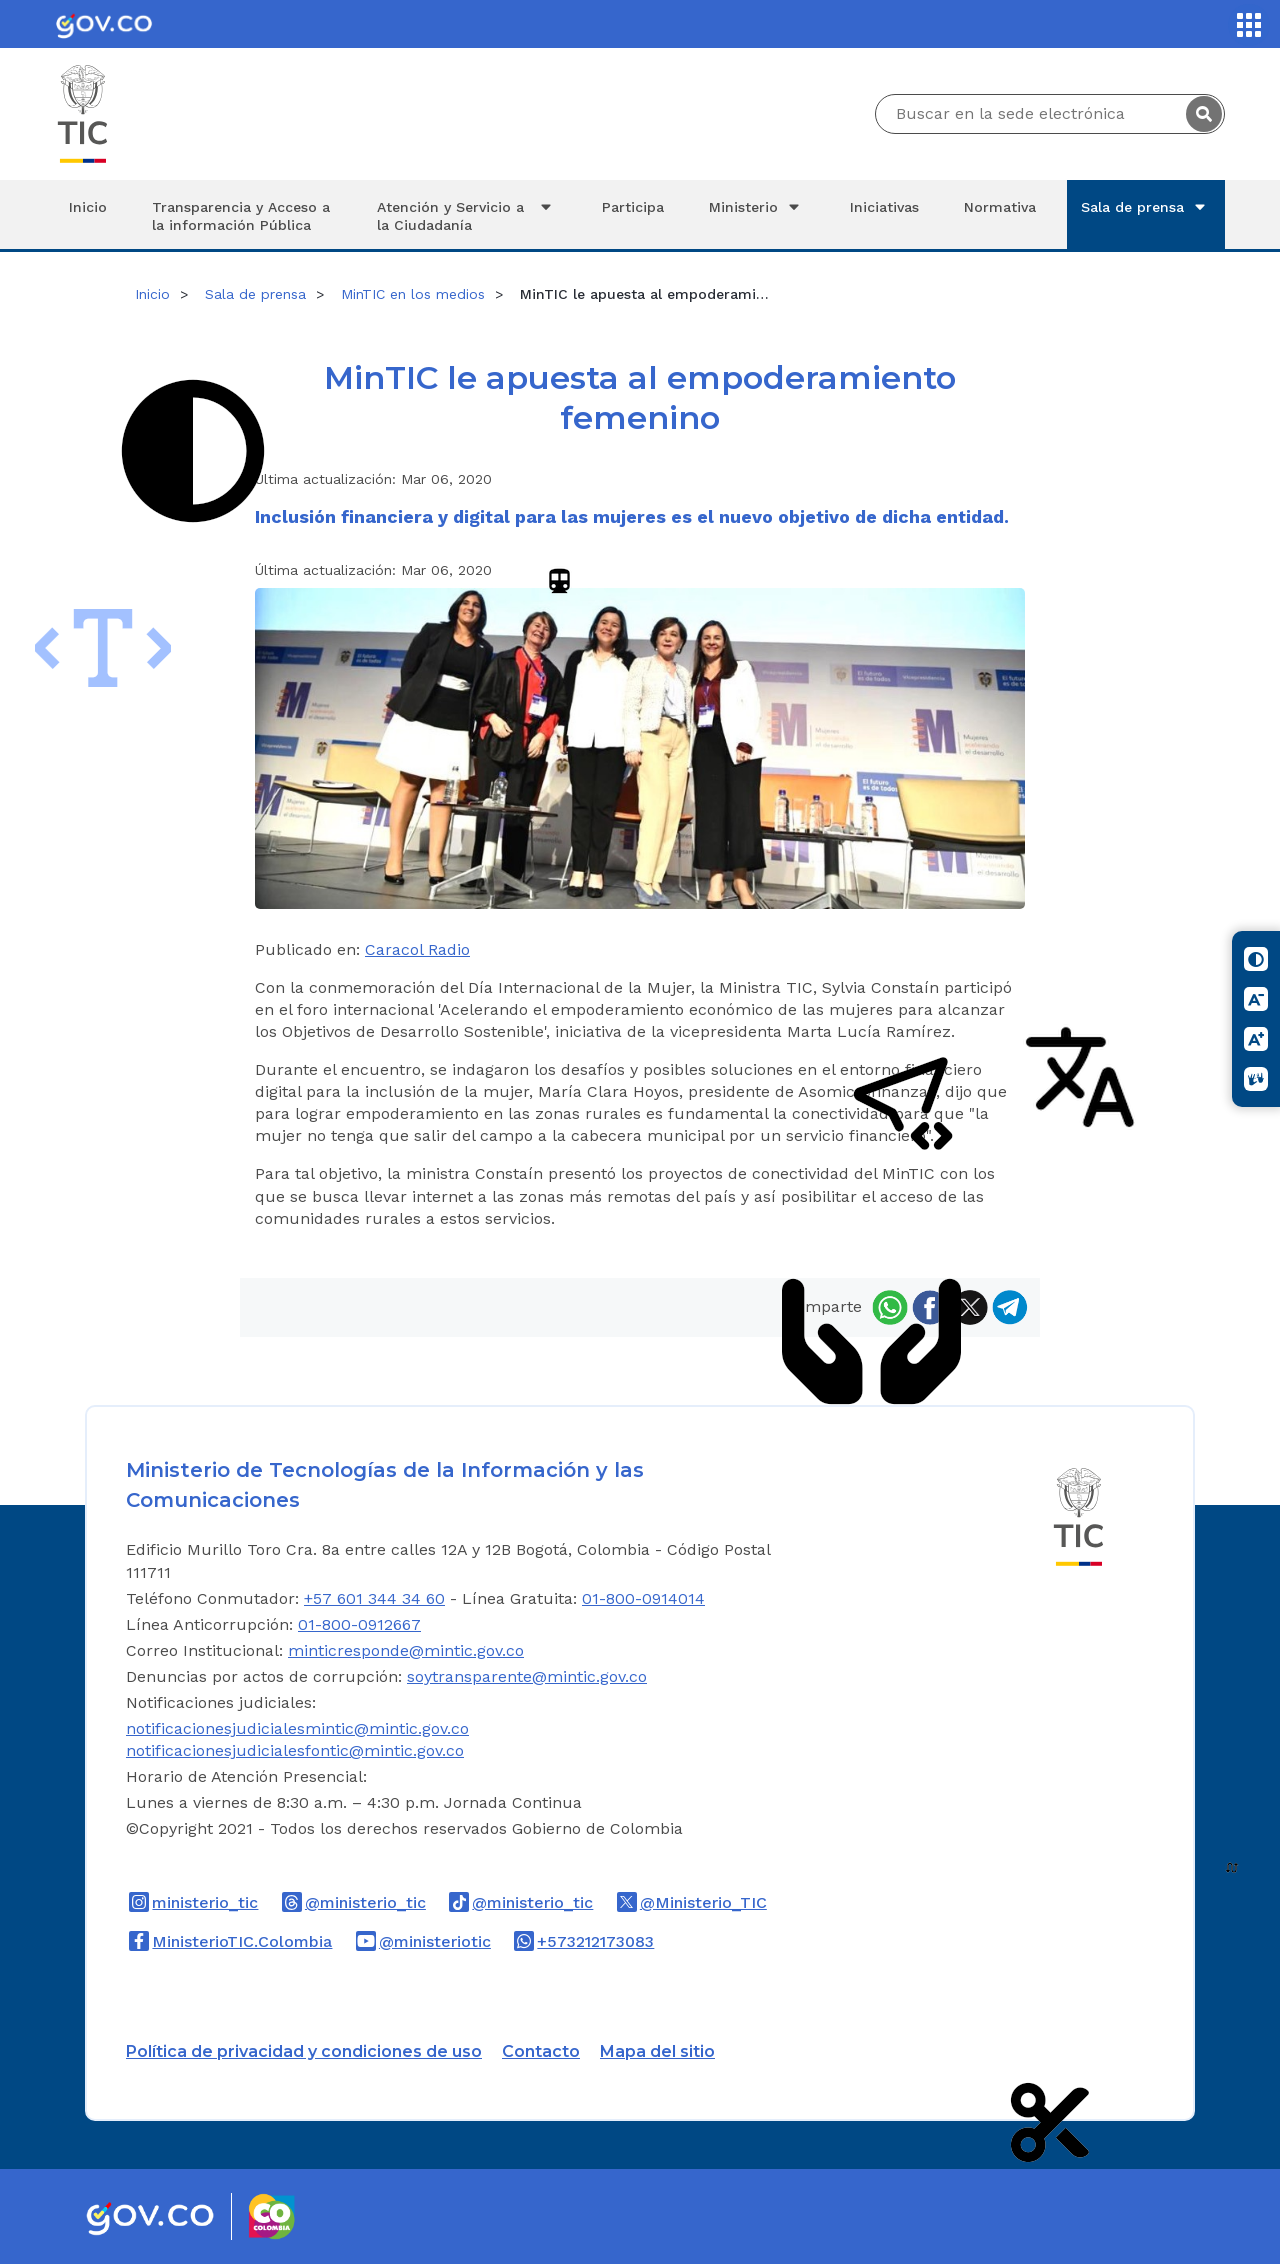 This screenshot has height=2264, width=1280. I want to click on toggle between light and dark mode, so click(193, 451).